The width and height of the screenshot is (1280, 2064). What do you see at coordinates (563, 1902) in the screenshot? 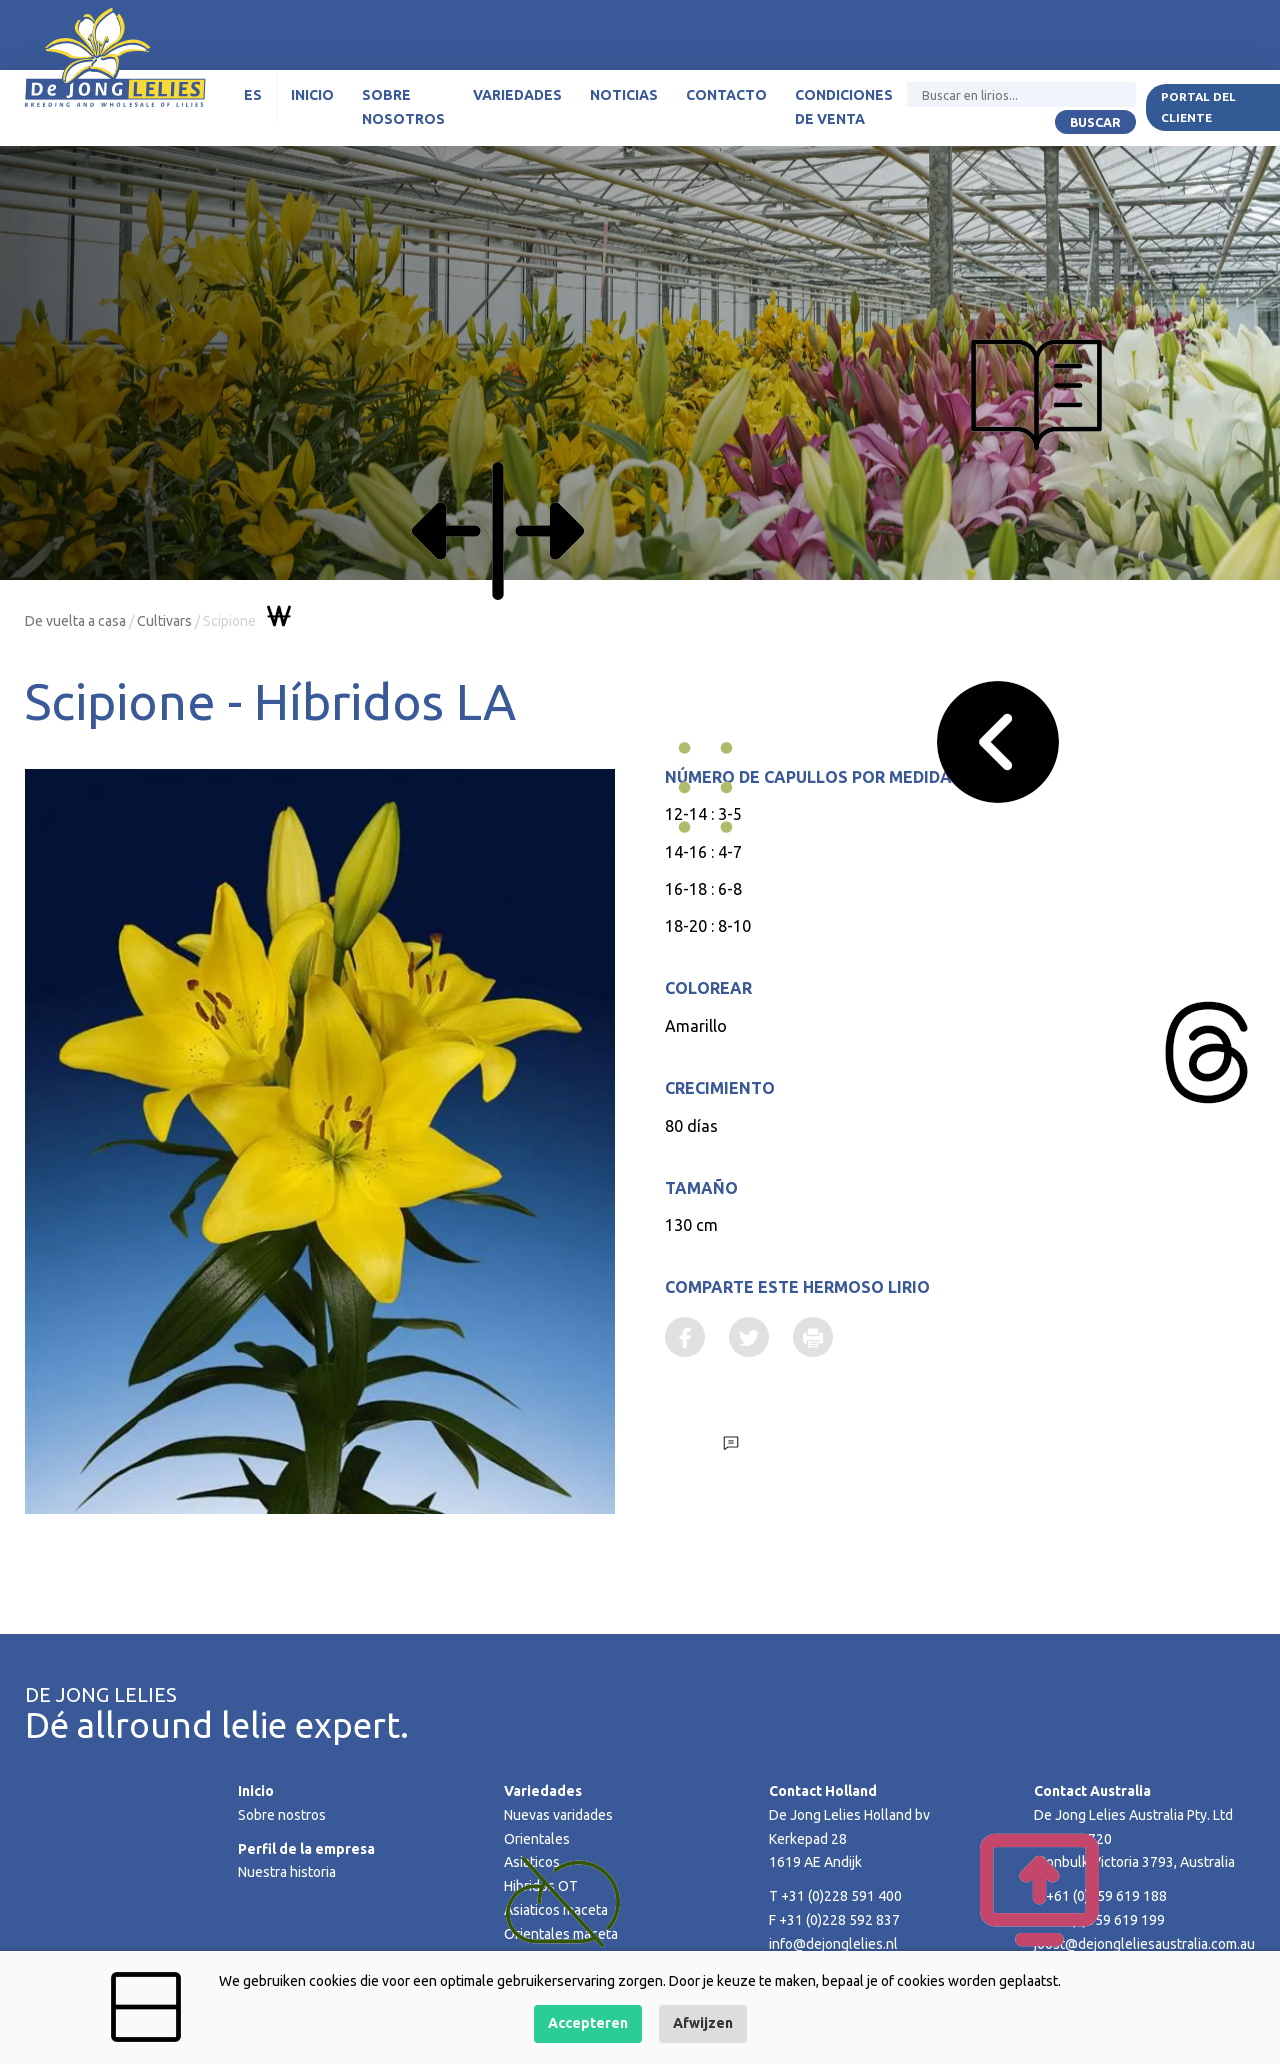
I see `cloud storage unavailable or offline` at bounding box center [563, 1902].